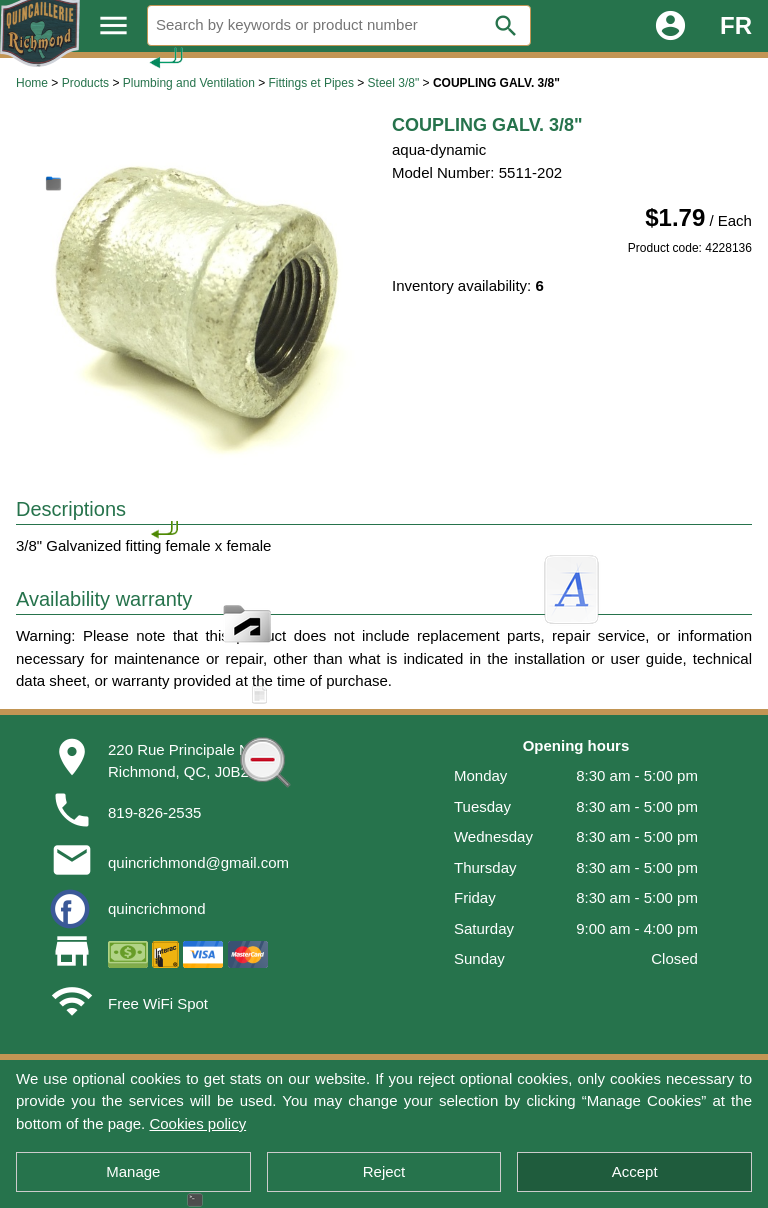 This screenshot has width=768, height=1208. What do you see at coordinates (571, 589) in the screenshot?
I see `open a font file` at bounding box center [571, 589].